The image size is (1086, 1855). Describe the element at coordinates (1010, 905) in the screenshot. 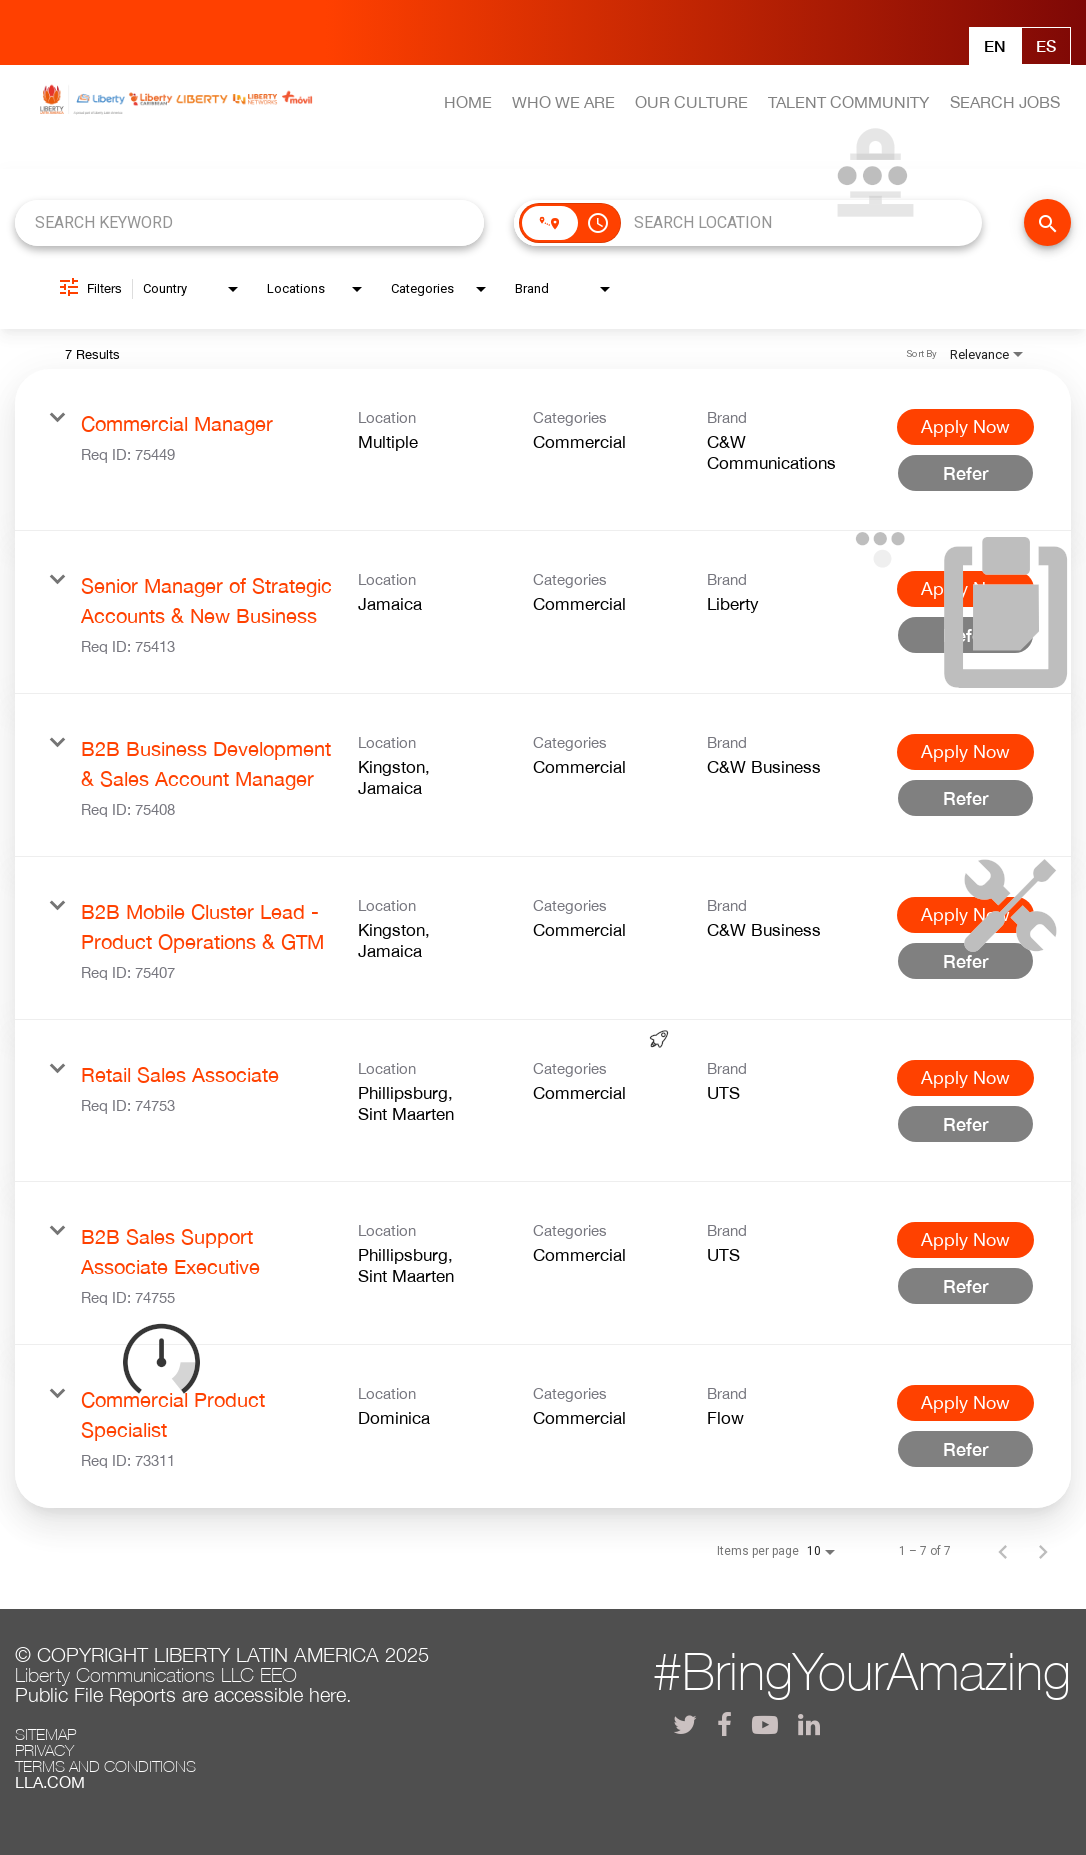

I see `access system settings and preferences` at that location.